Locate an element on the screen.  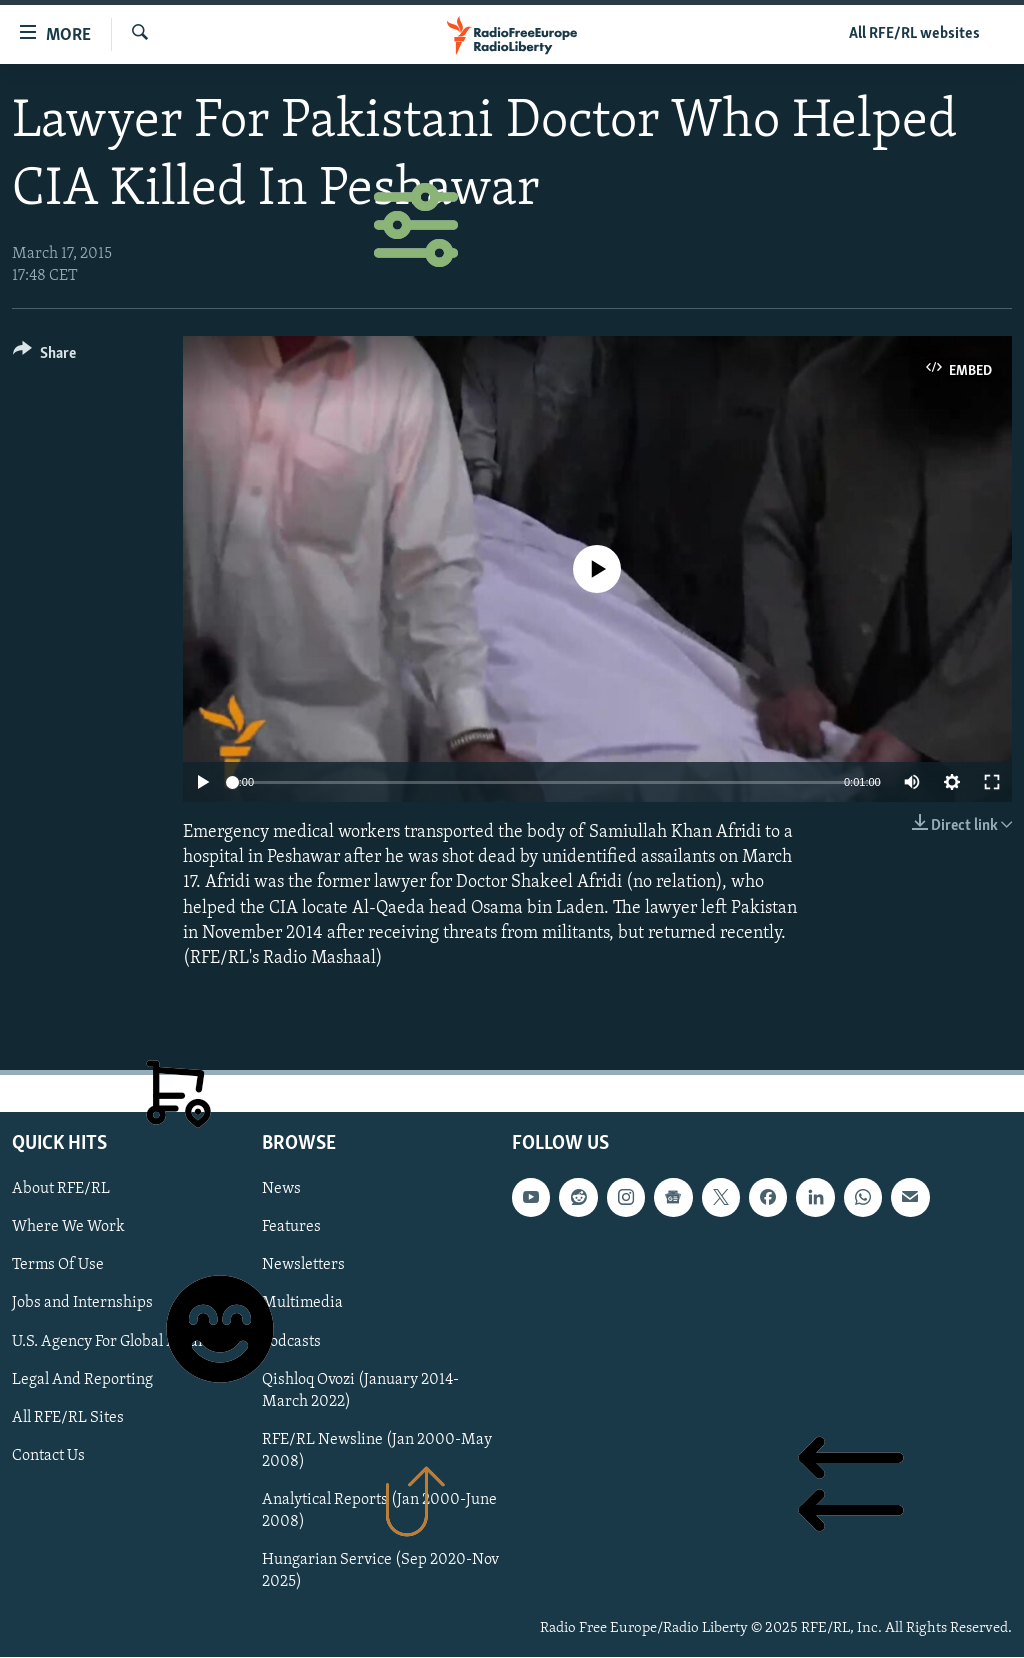
redo or repeat last action is located at coordinates (412, 1501).